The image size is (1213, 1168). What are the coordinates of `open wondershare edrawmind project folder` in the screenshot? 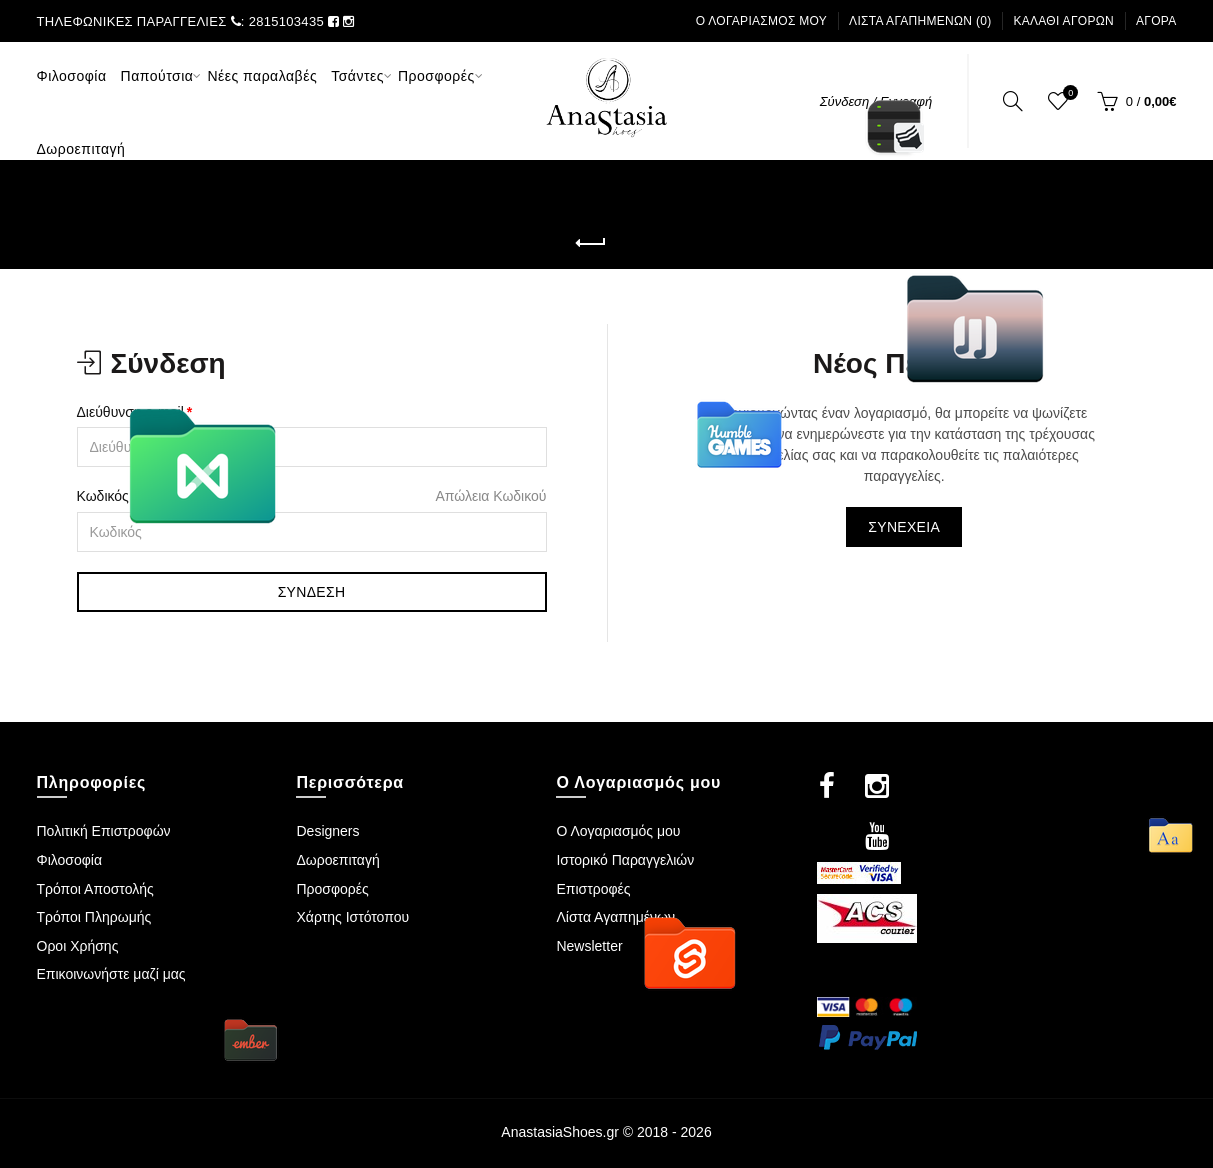 It's located at (202, 470).